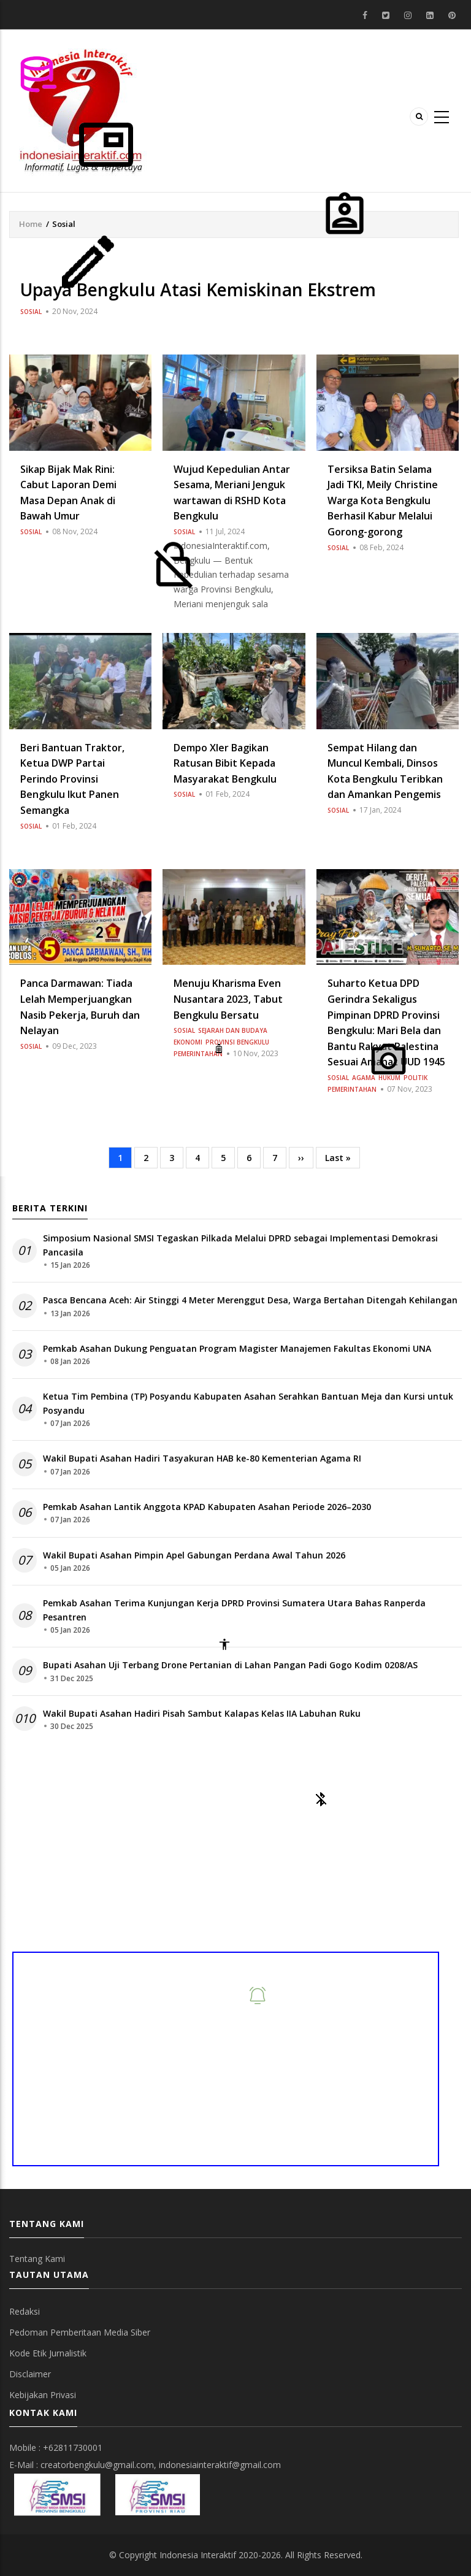 This screenshot has height=2576, width=471. What do you see at coordinates (321, 1799) in the screenshot?
I see `bluetooth is currently disabled` at bounding box center [321, 1799].